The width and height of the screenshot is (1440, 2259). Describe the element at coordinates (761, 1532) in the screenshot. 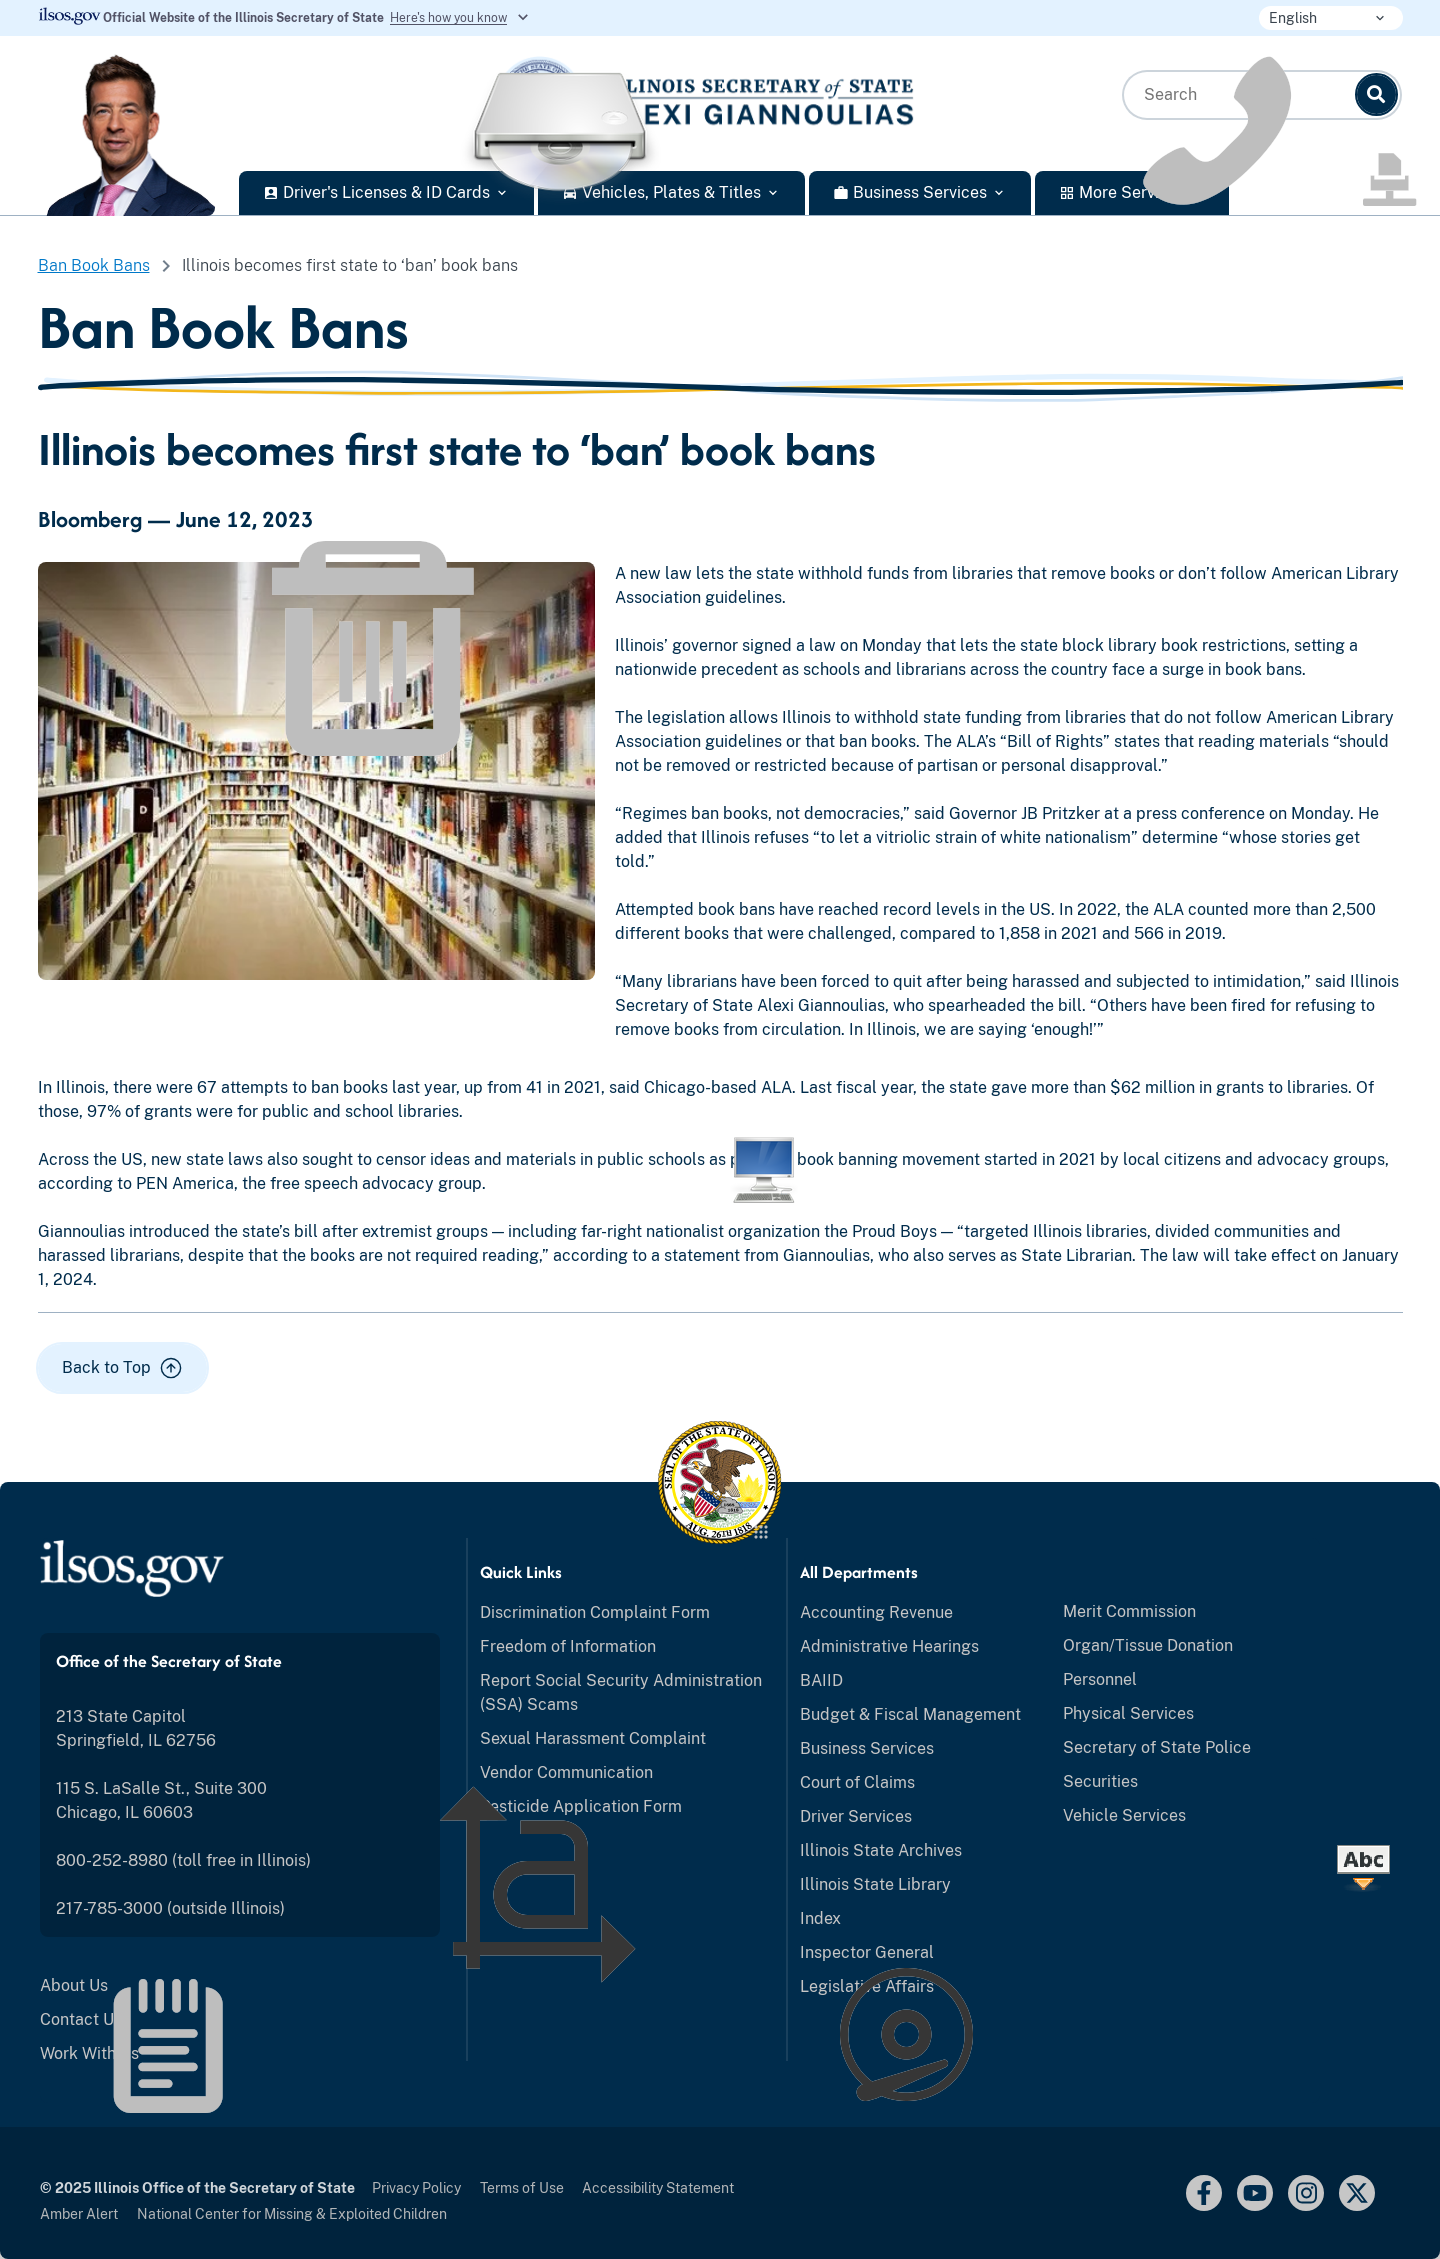

I see `switch to grid view layout` at that location.